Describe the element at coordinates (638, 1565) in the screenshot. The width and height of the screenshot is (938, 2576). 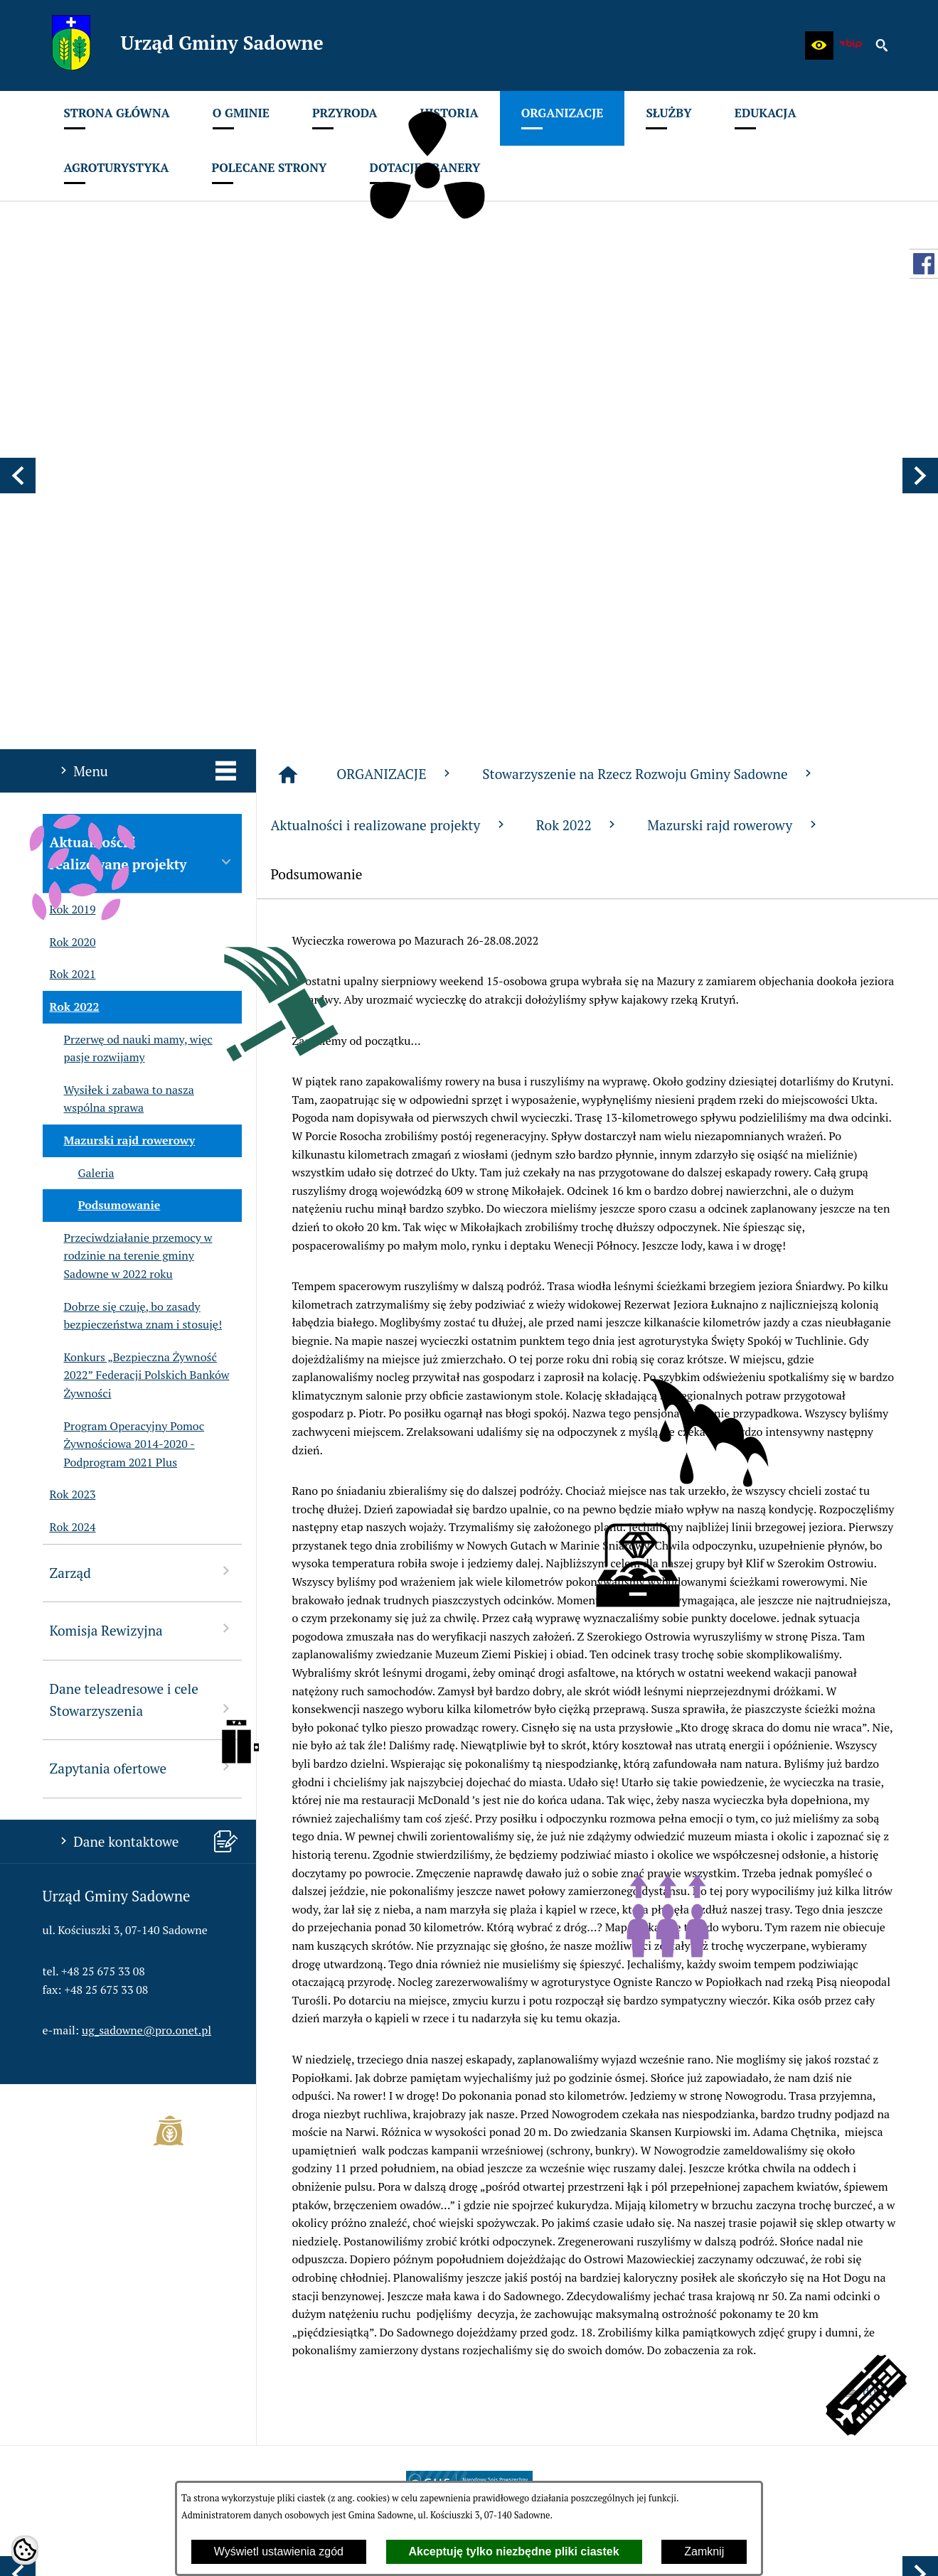
I see `view jewelry or engagement ring item` at that location.